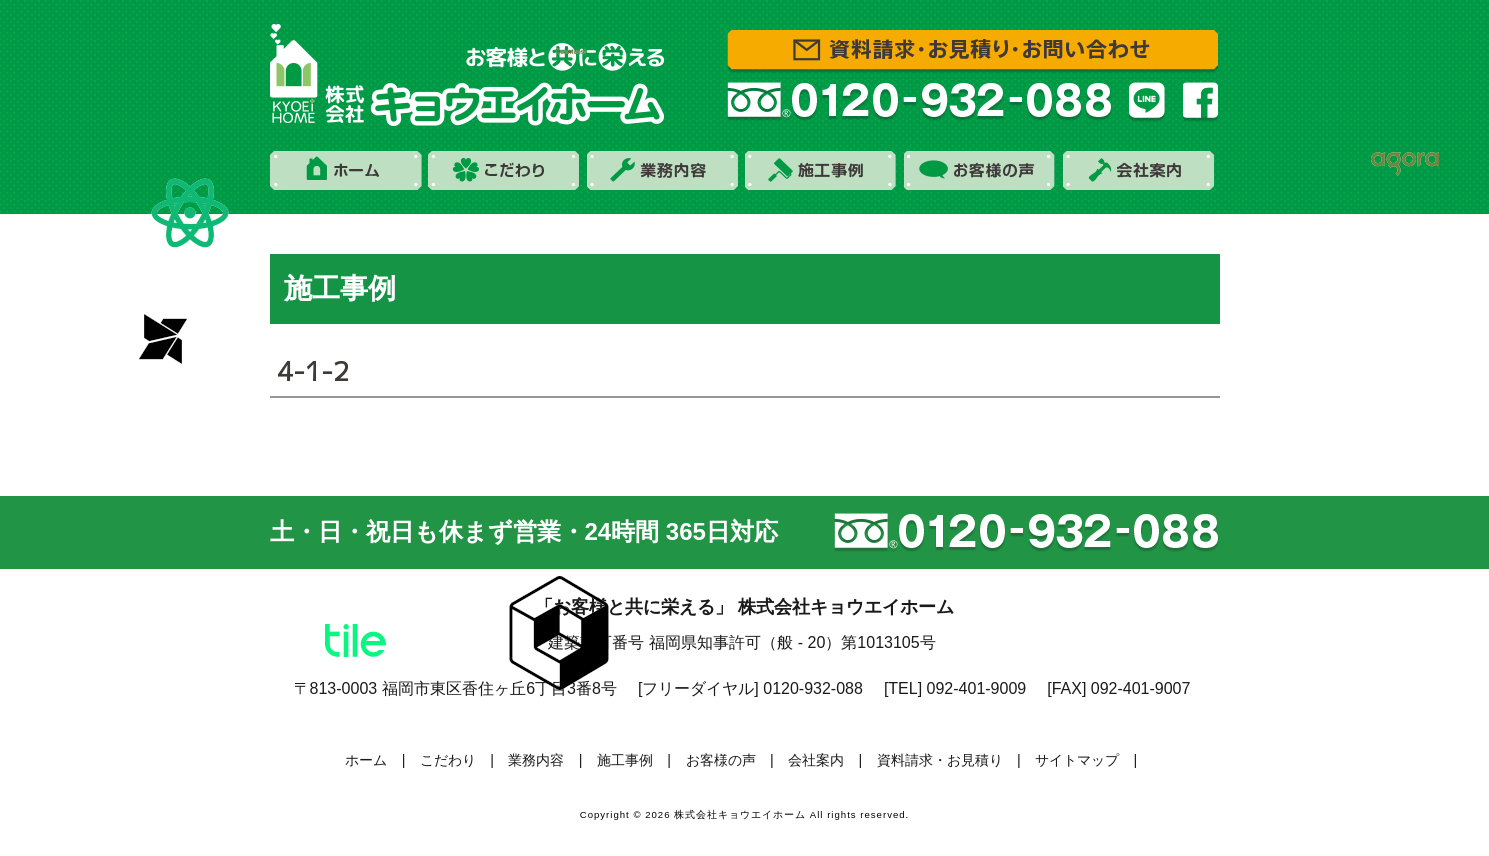 Image resolution: width=1489 pixels, height=856 pixels. Describe the element at coordinates (163, 339) in the screenshot. I see `link to MODX content management system` at that location.